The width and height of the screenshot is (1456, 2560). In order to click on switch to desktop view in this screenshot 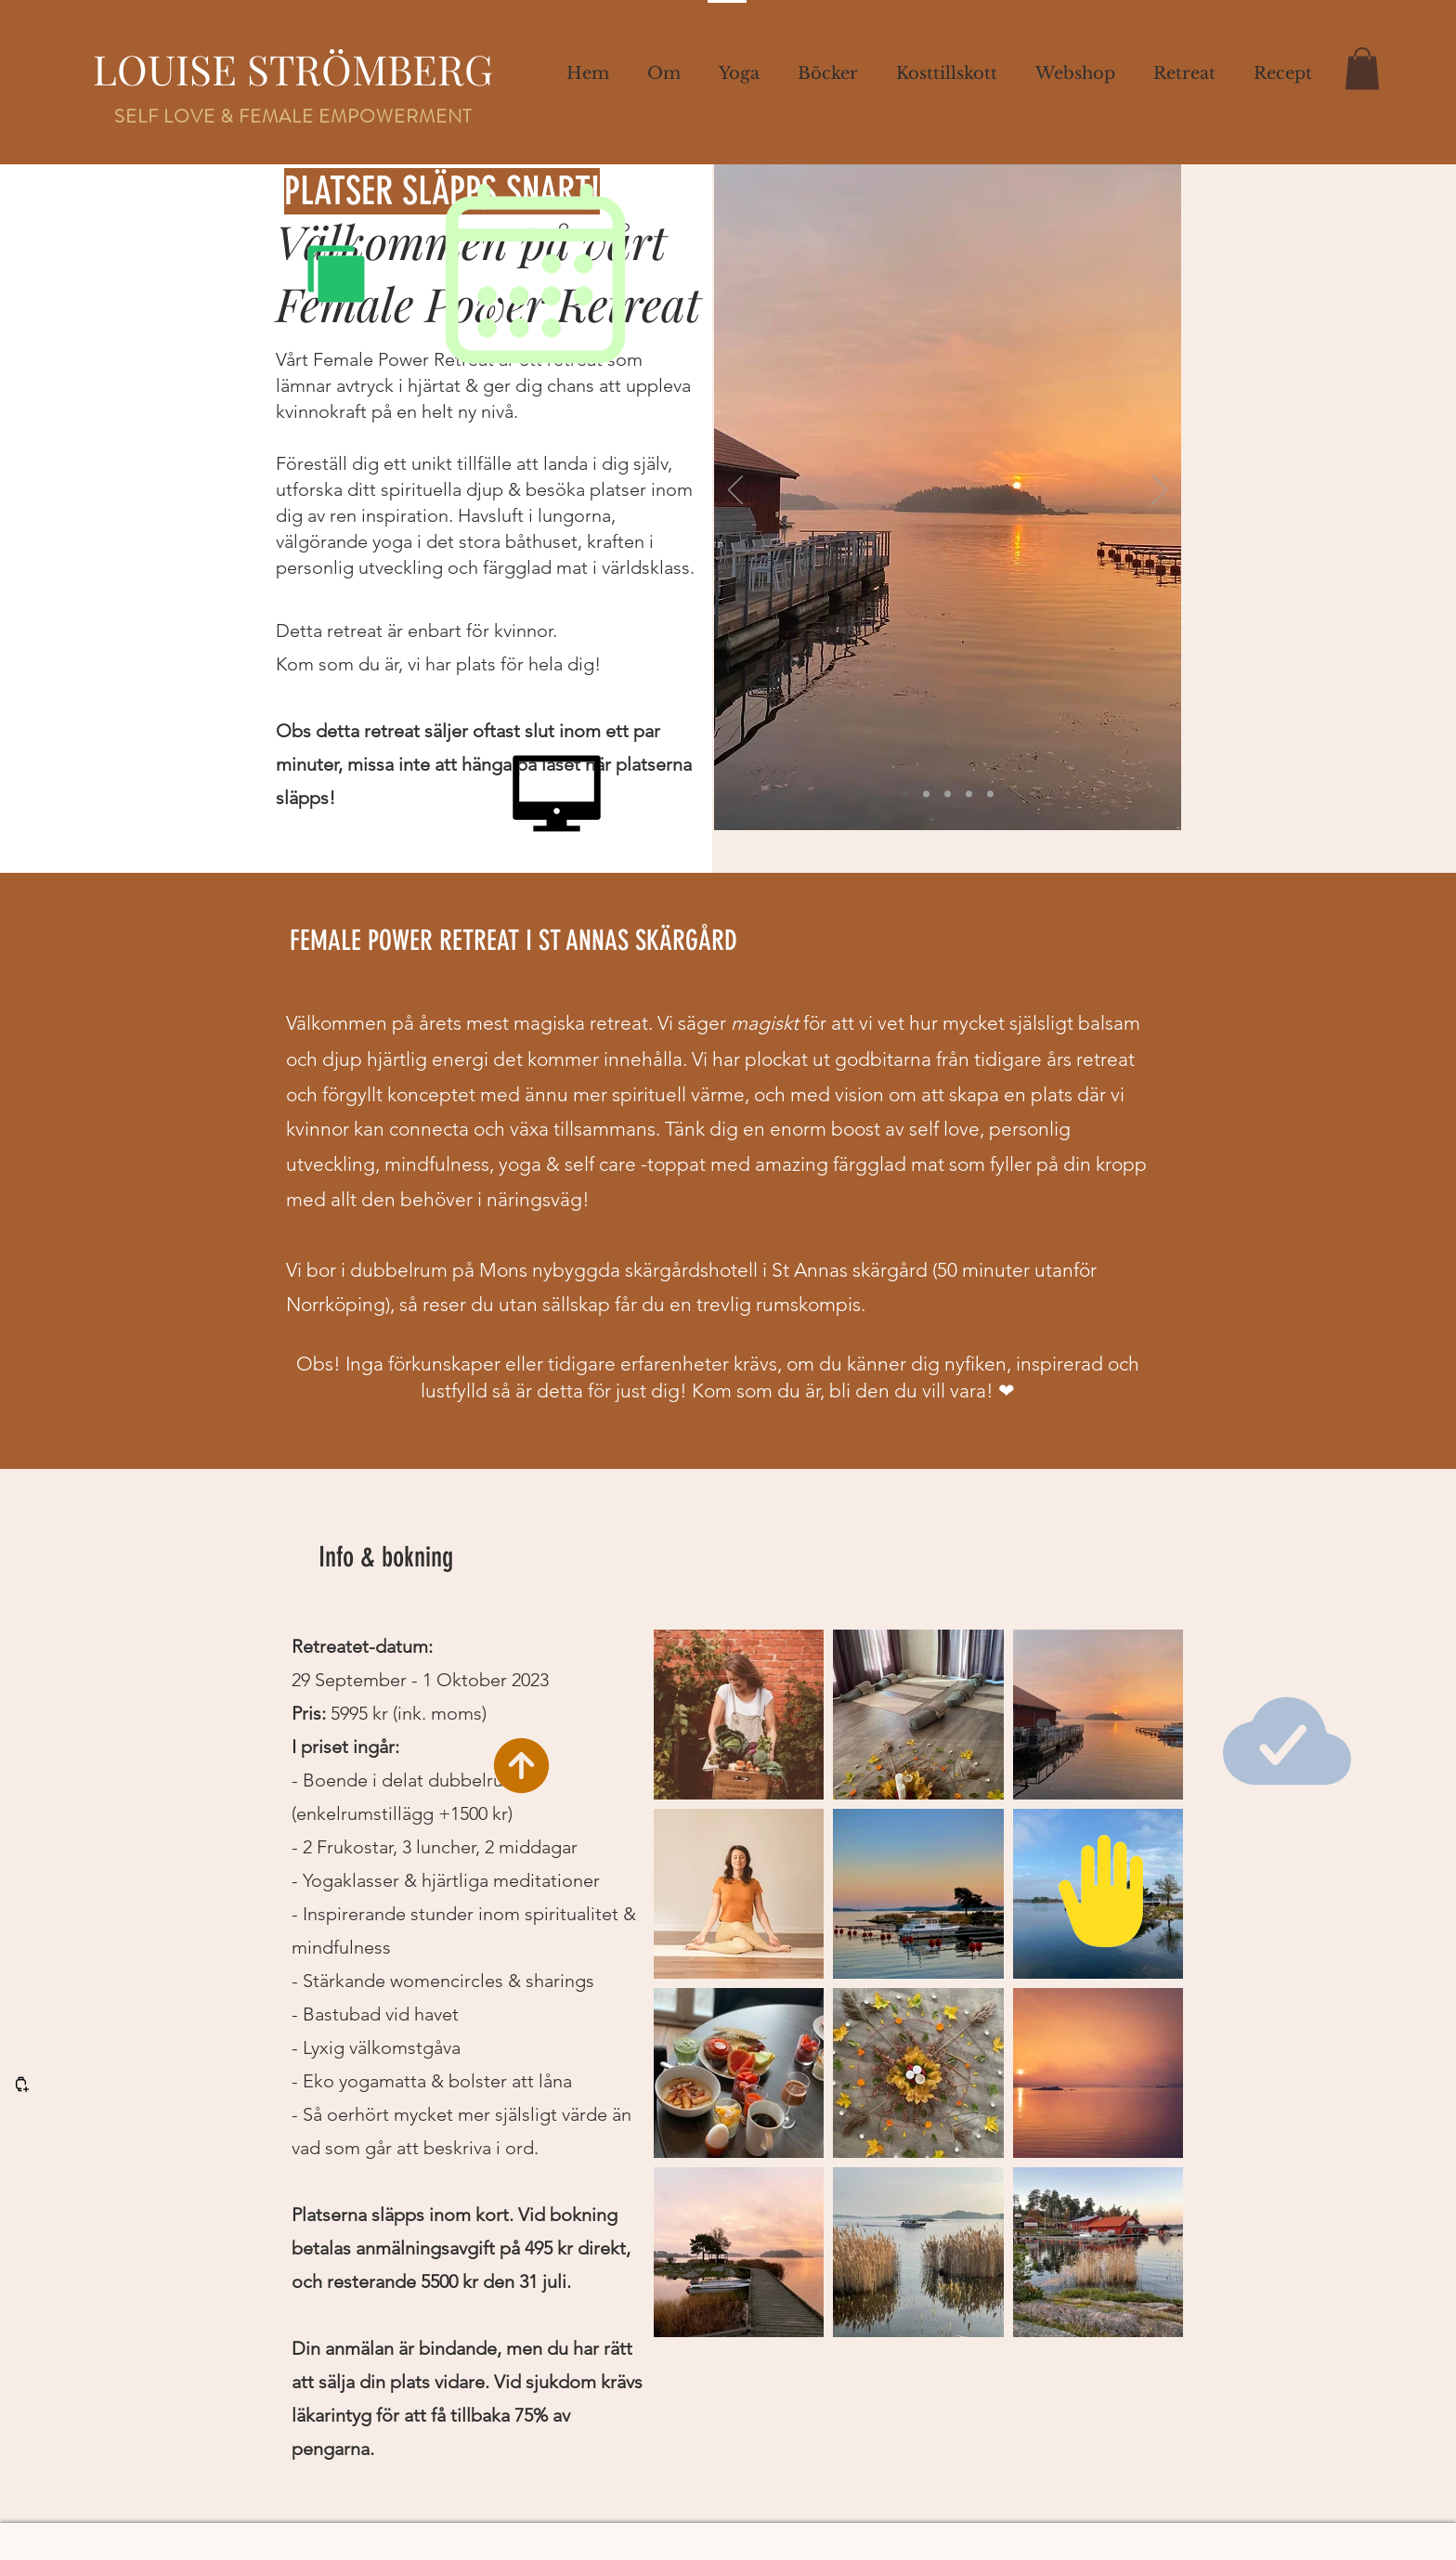, I will do `click(556, 793)`.